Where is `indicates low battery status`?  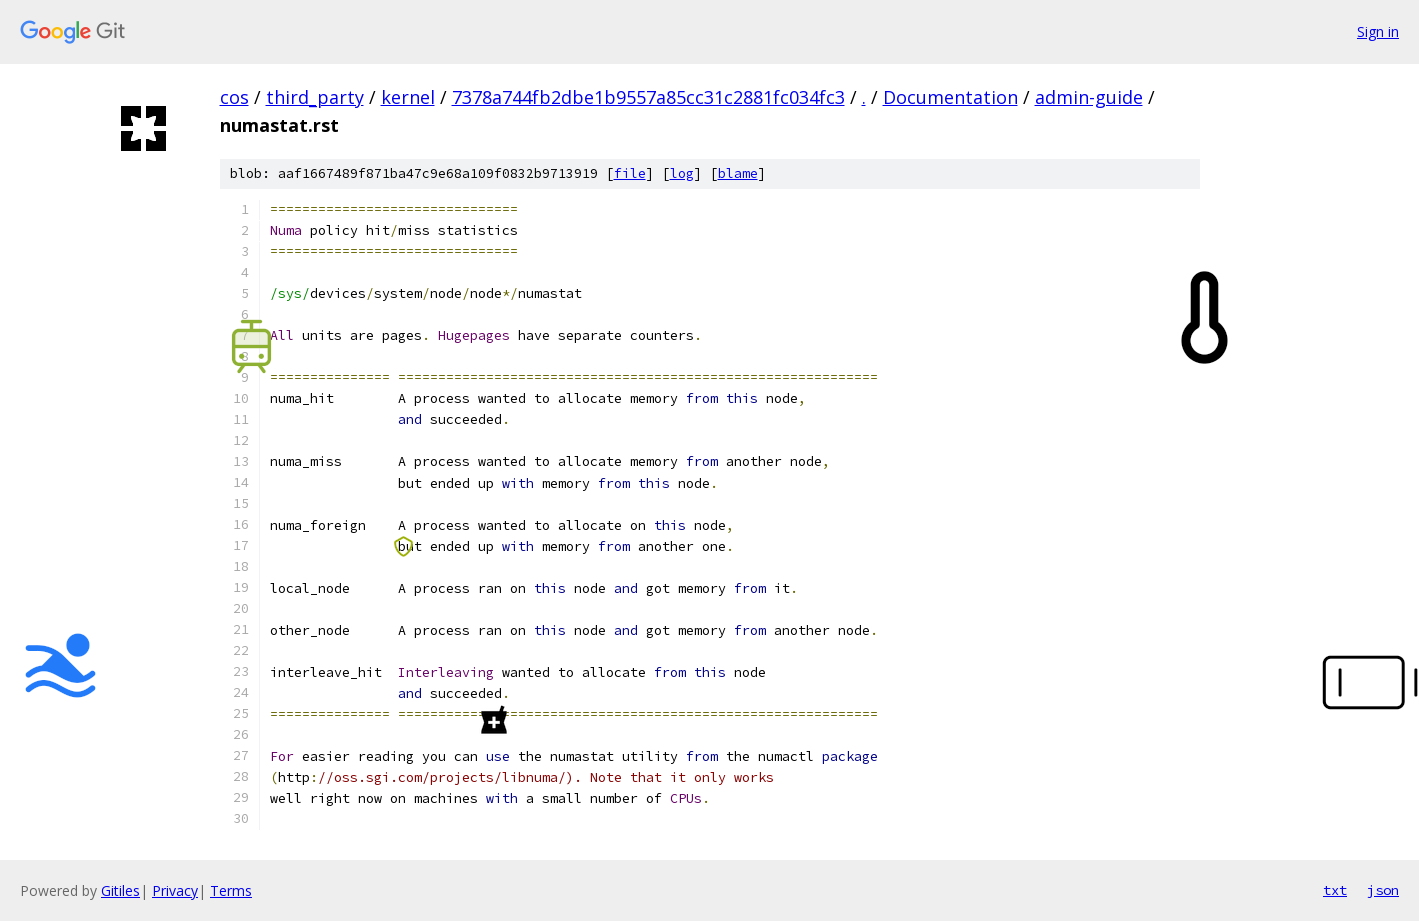
indicates low battery status is located at coordinates (1368, 682).